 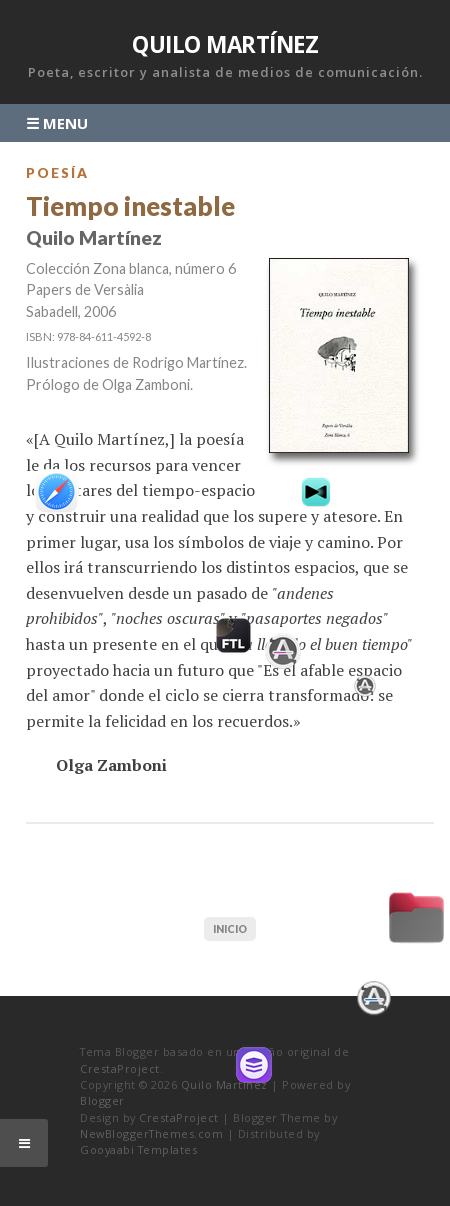 I want to click on open the software update manager, so click(x=365, y=686).